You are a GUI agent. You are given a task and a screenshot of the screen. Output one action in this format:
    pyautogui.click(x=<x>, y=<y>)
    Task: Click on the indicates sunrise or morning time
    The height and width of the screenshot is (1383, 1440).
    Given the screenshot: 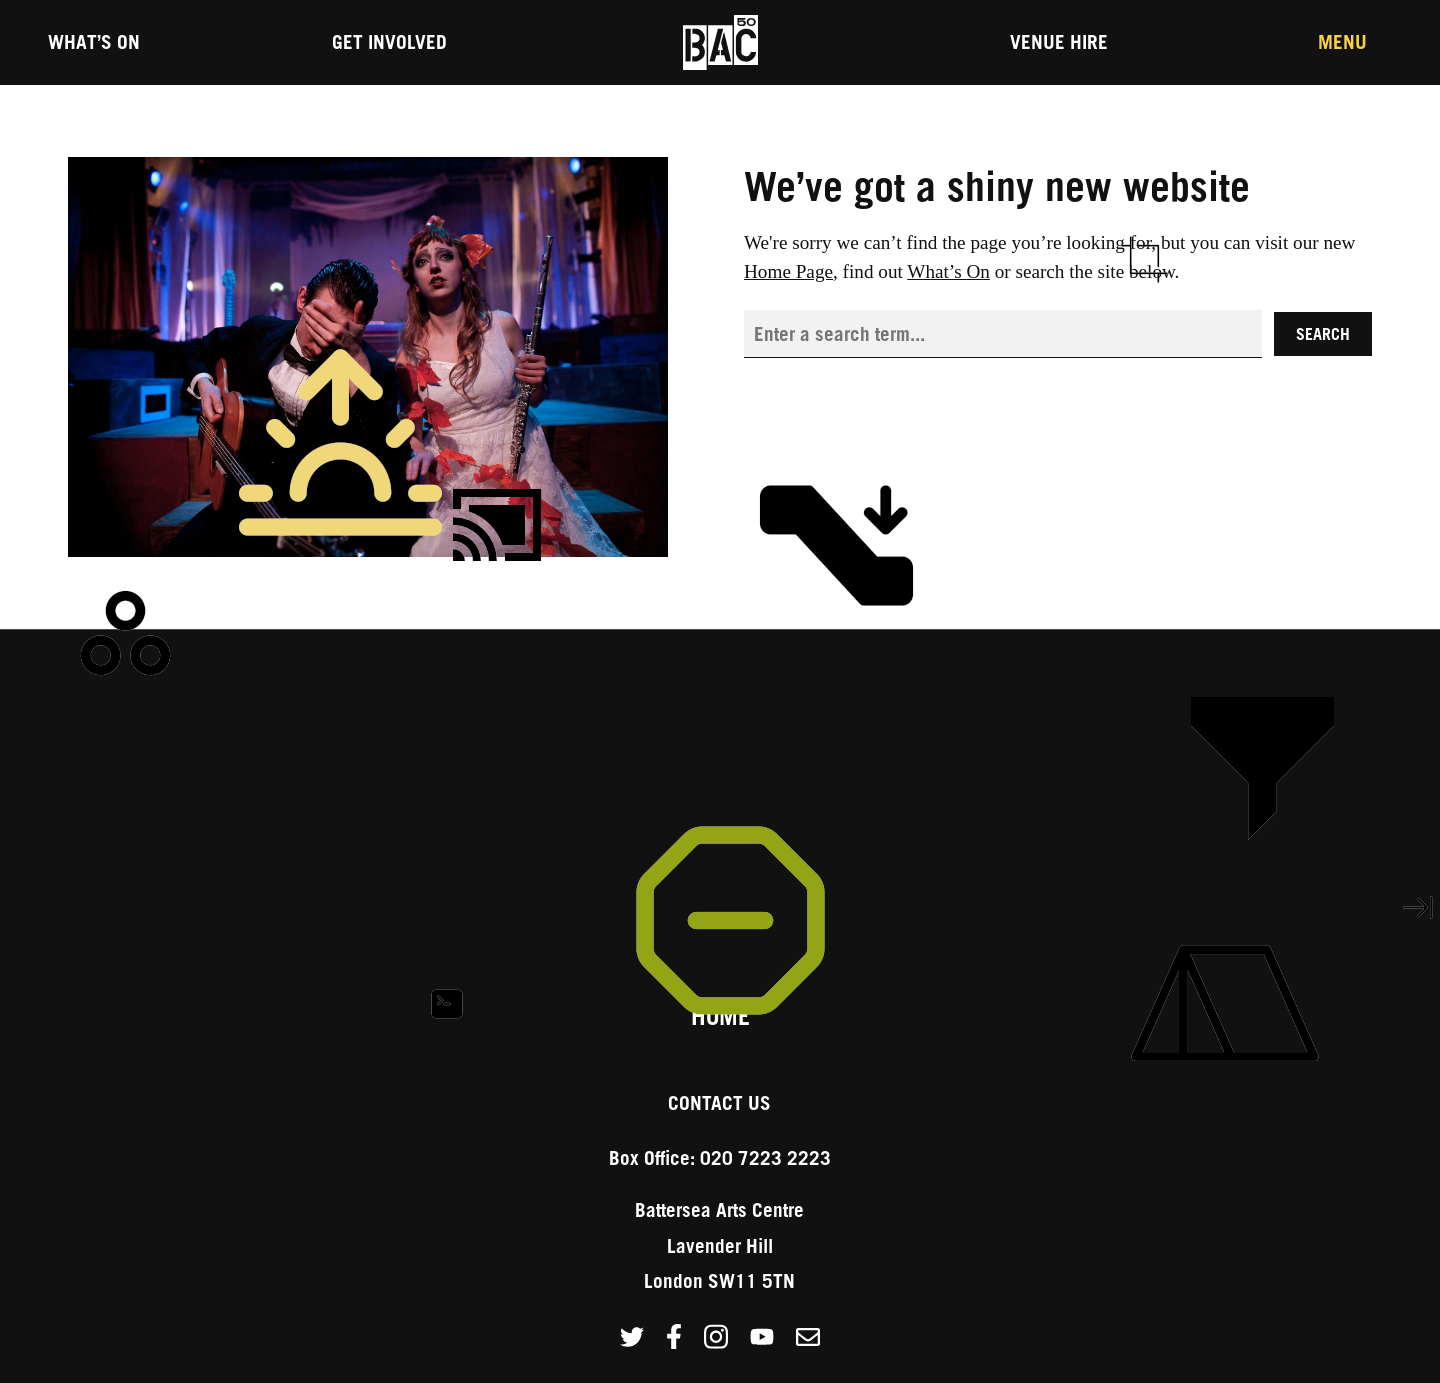 What is the action you would take?
    pyautogui.click(x=340, y=442)
    